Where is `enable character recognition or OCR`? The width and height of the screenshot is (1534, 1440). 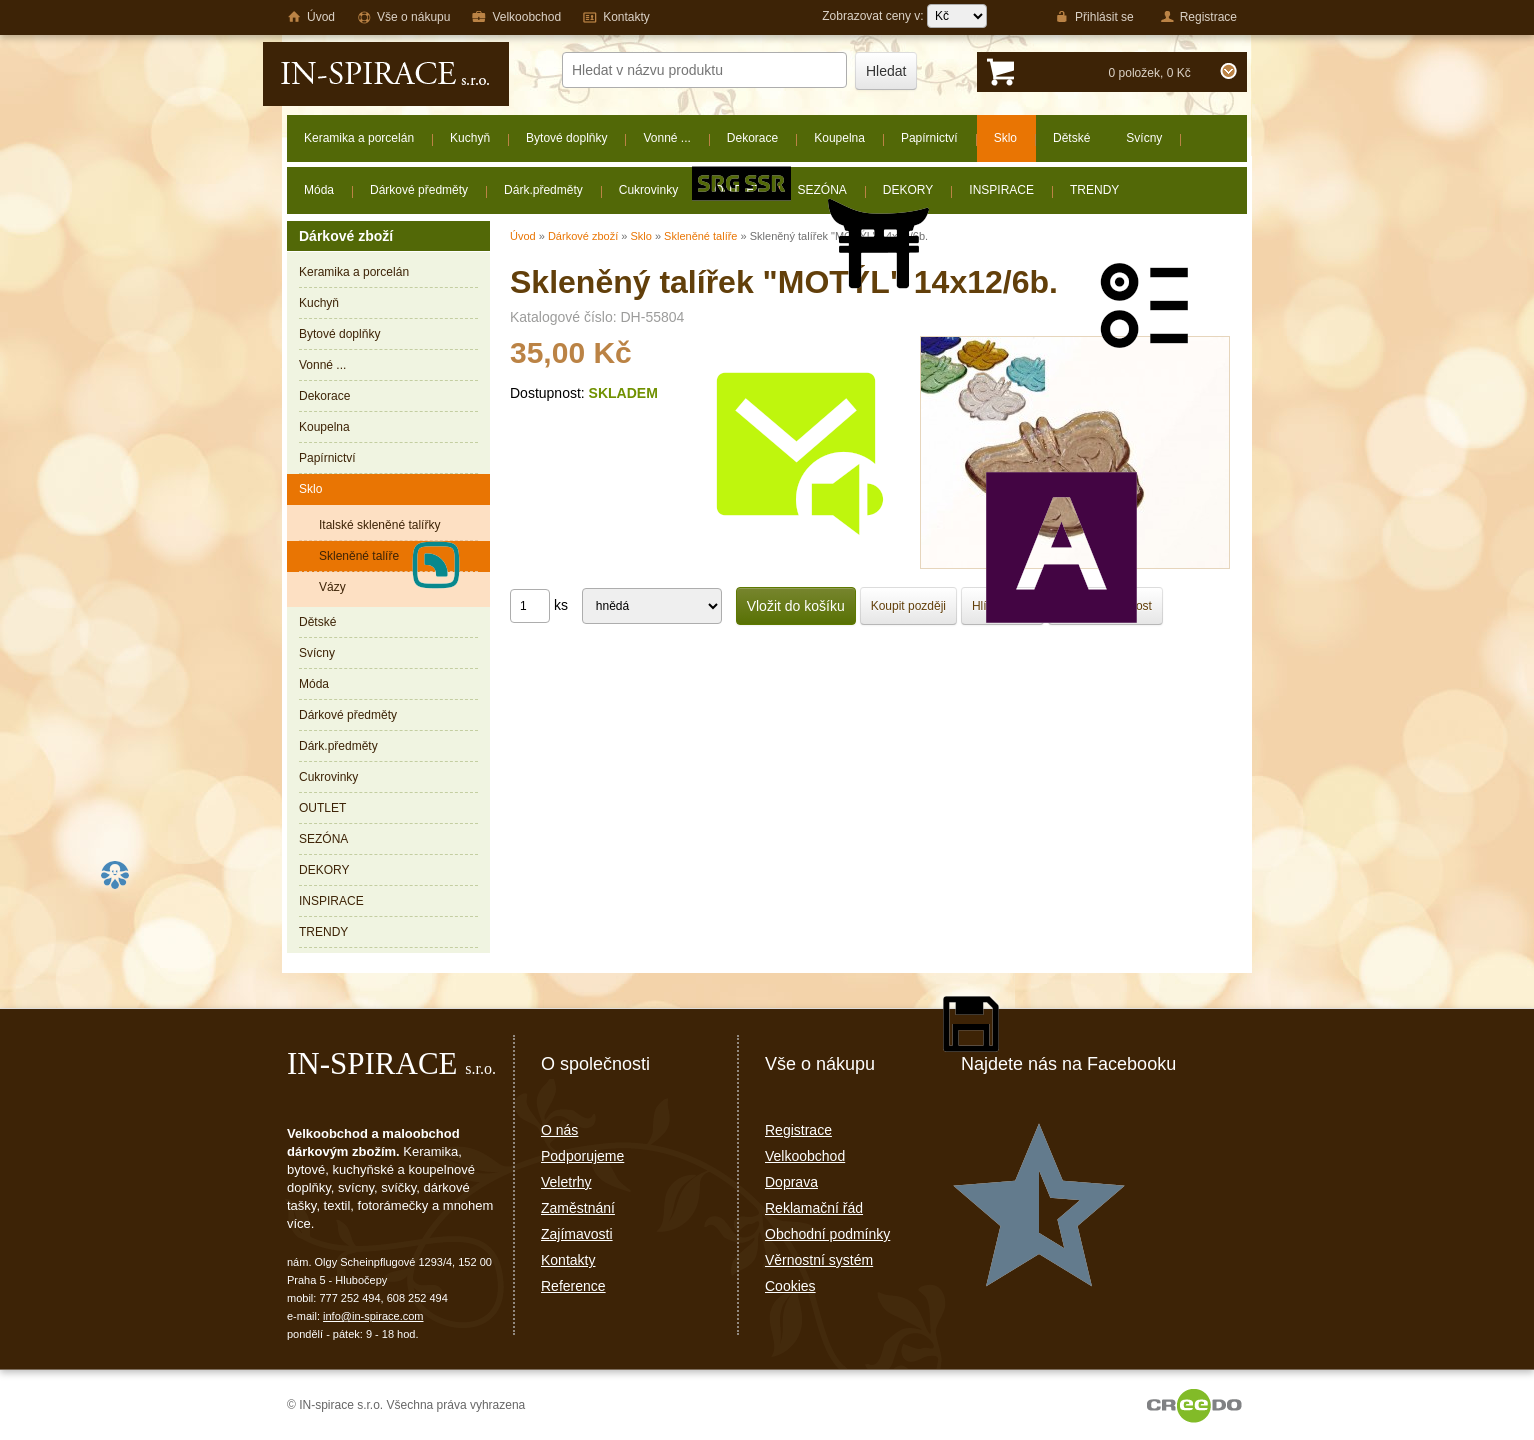 enable character recognition or OCR is located at coordinates (1061, 547).